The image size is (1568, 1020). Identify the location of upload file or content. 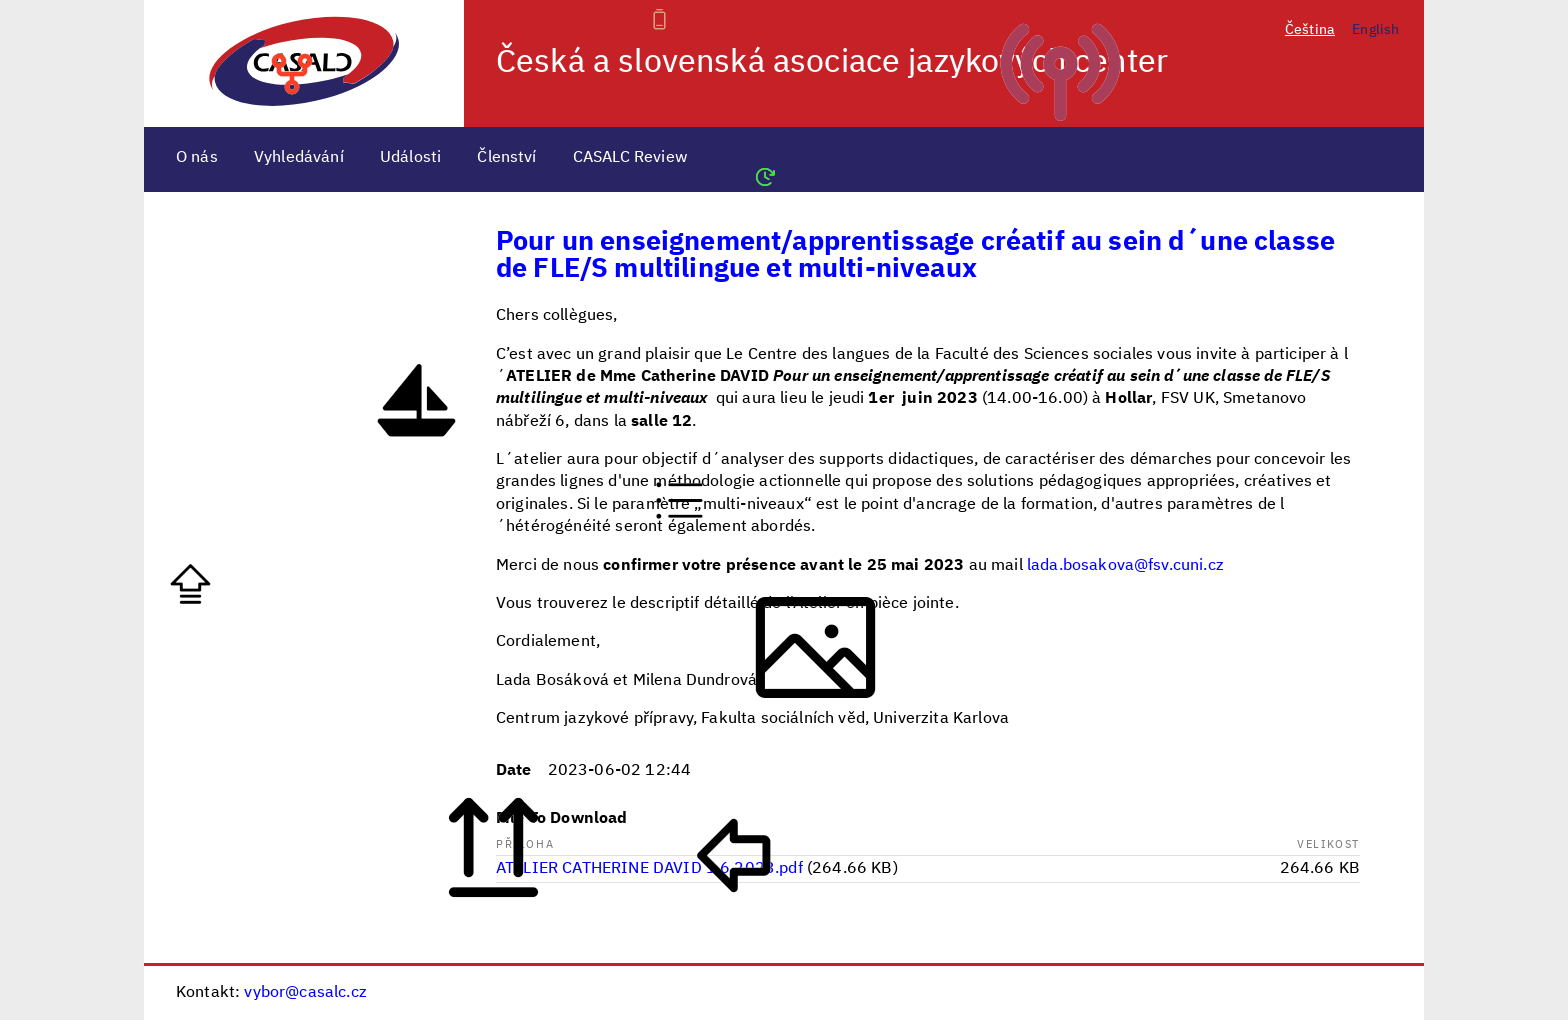
(190, 585).